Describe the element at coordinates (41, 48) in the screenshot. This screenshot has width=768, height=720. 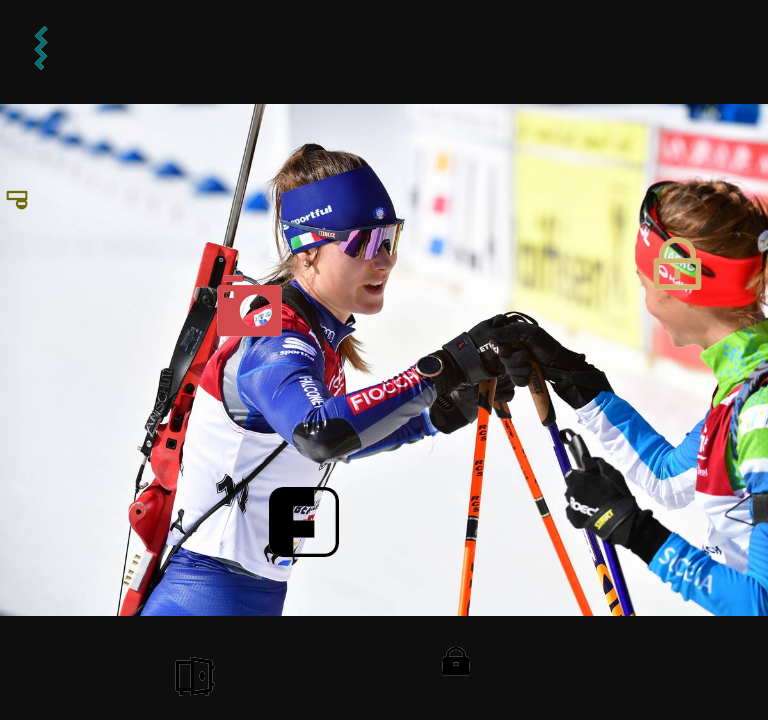
I see `common workflow language logo` at that location.